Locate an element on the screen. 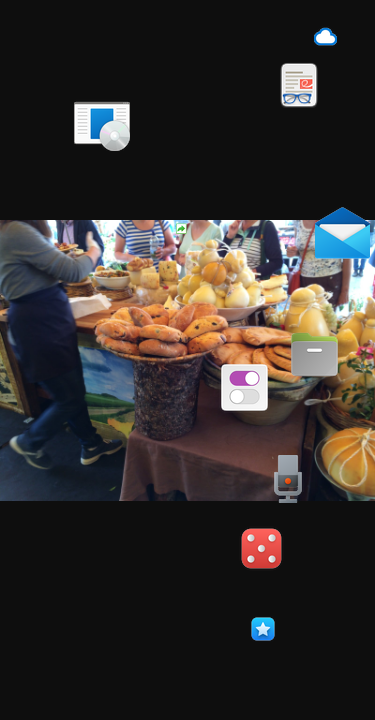  open gnome tweaks to customize desktop settings is located at coordinates (244, 387).